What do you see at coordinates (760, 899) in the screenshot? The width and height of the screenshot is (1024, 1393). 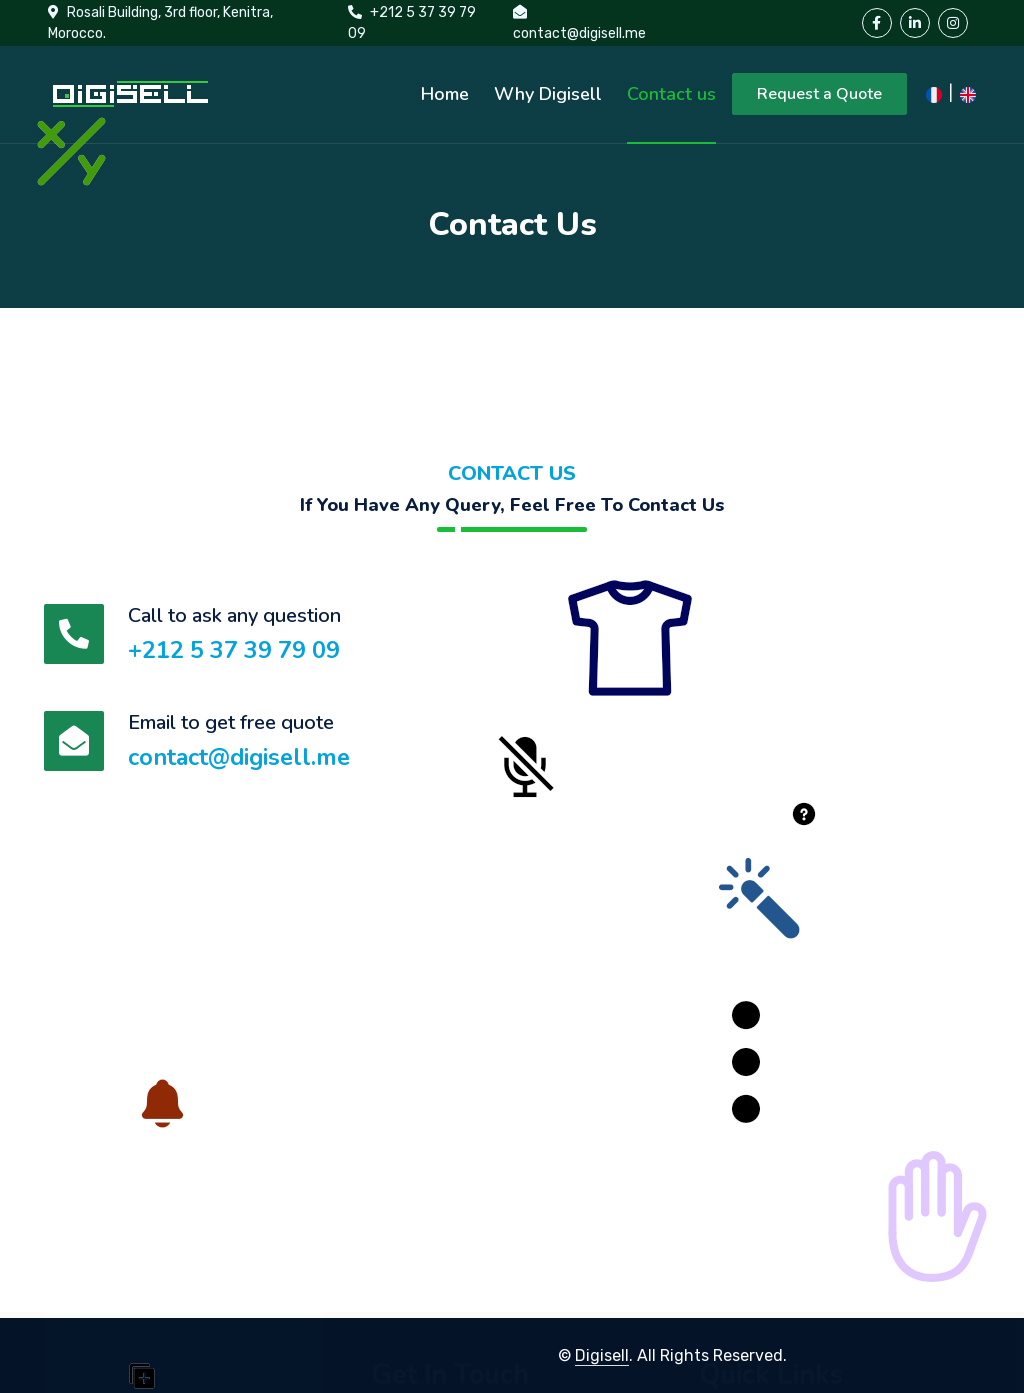 I see `apply auto-enhance or magic adjustments` at bounding box center [760, 899].